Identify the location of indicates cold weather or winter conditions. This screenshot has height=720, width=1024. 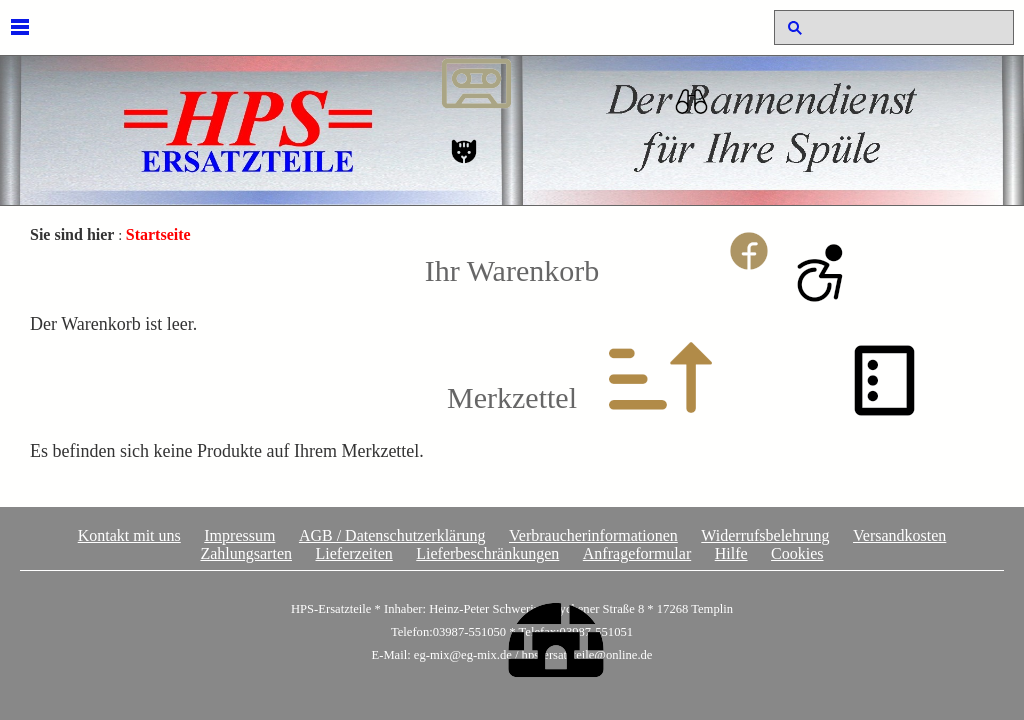
(556, 640).